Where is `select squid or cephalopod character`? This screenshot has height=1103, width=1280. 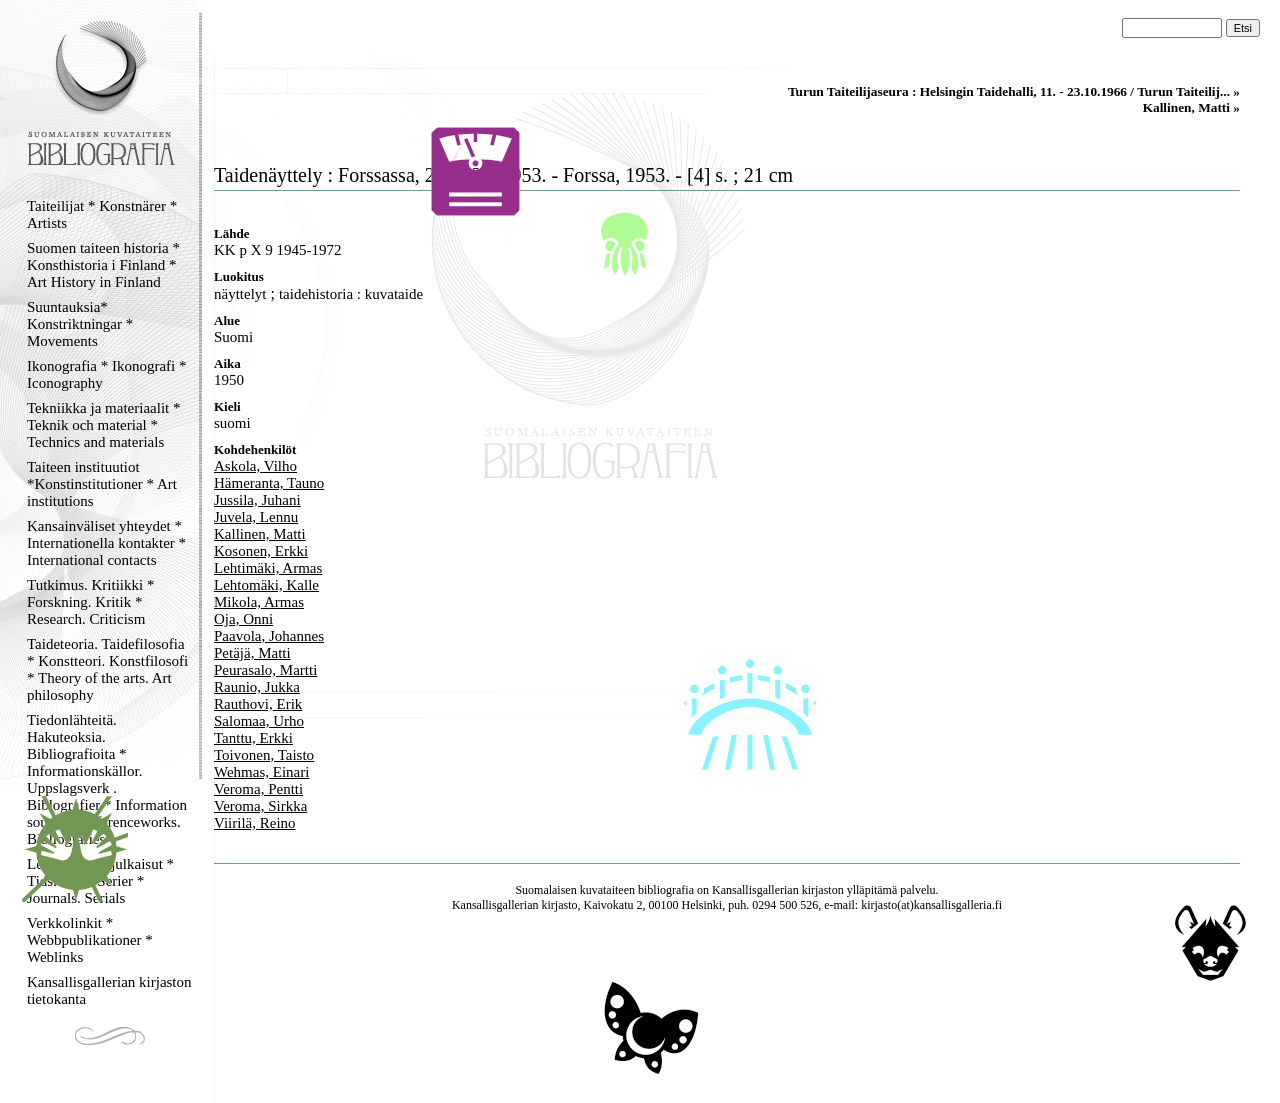
select squid or cephalopod character is located at coordinates (624, 245).